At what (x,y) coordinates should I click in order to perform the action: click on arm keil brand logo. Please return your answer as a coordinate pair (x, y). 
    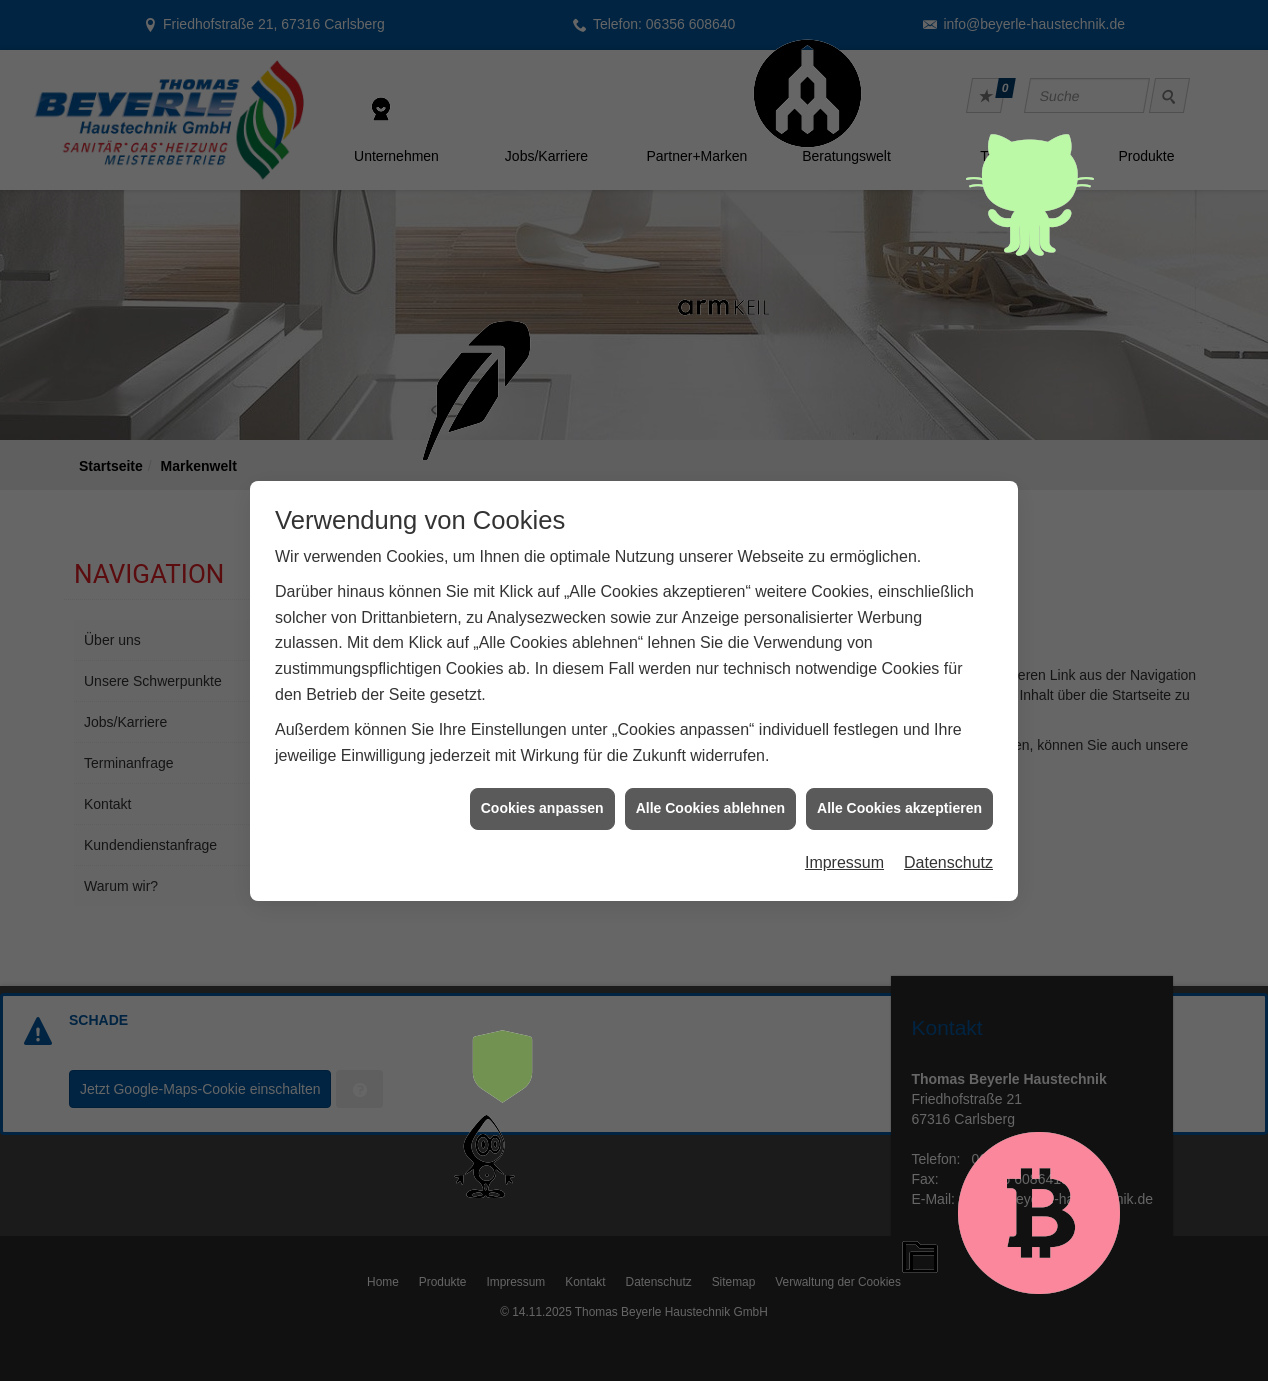
    Looking at the image, I should click on (723, 307).